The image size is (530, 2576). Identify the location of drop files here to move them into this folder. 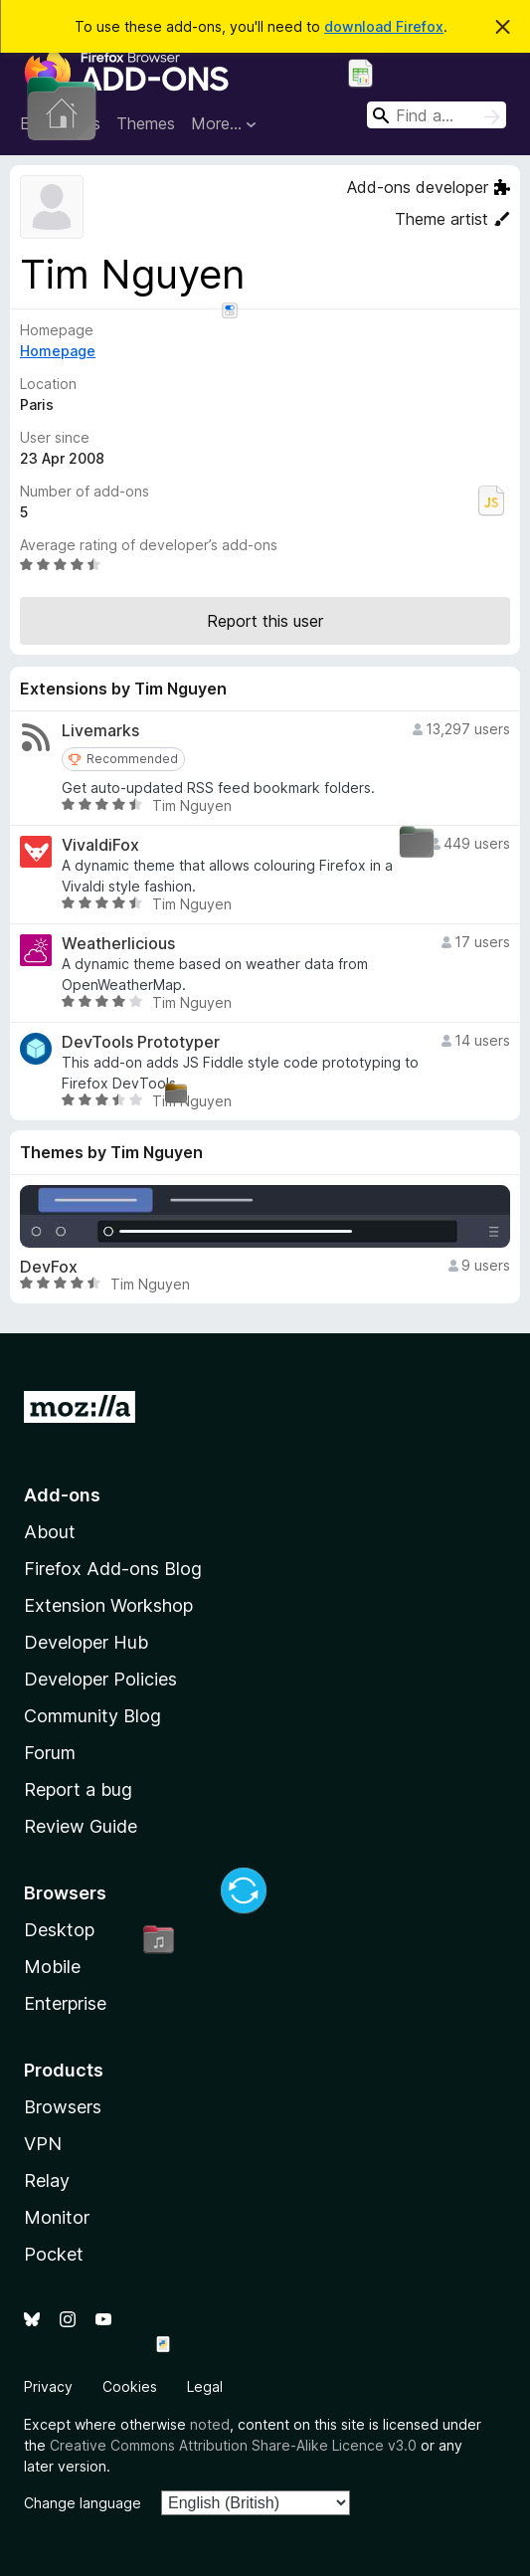
(176, 1092).